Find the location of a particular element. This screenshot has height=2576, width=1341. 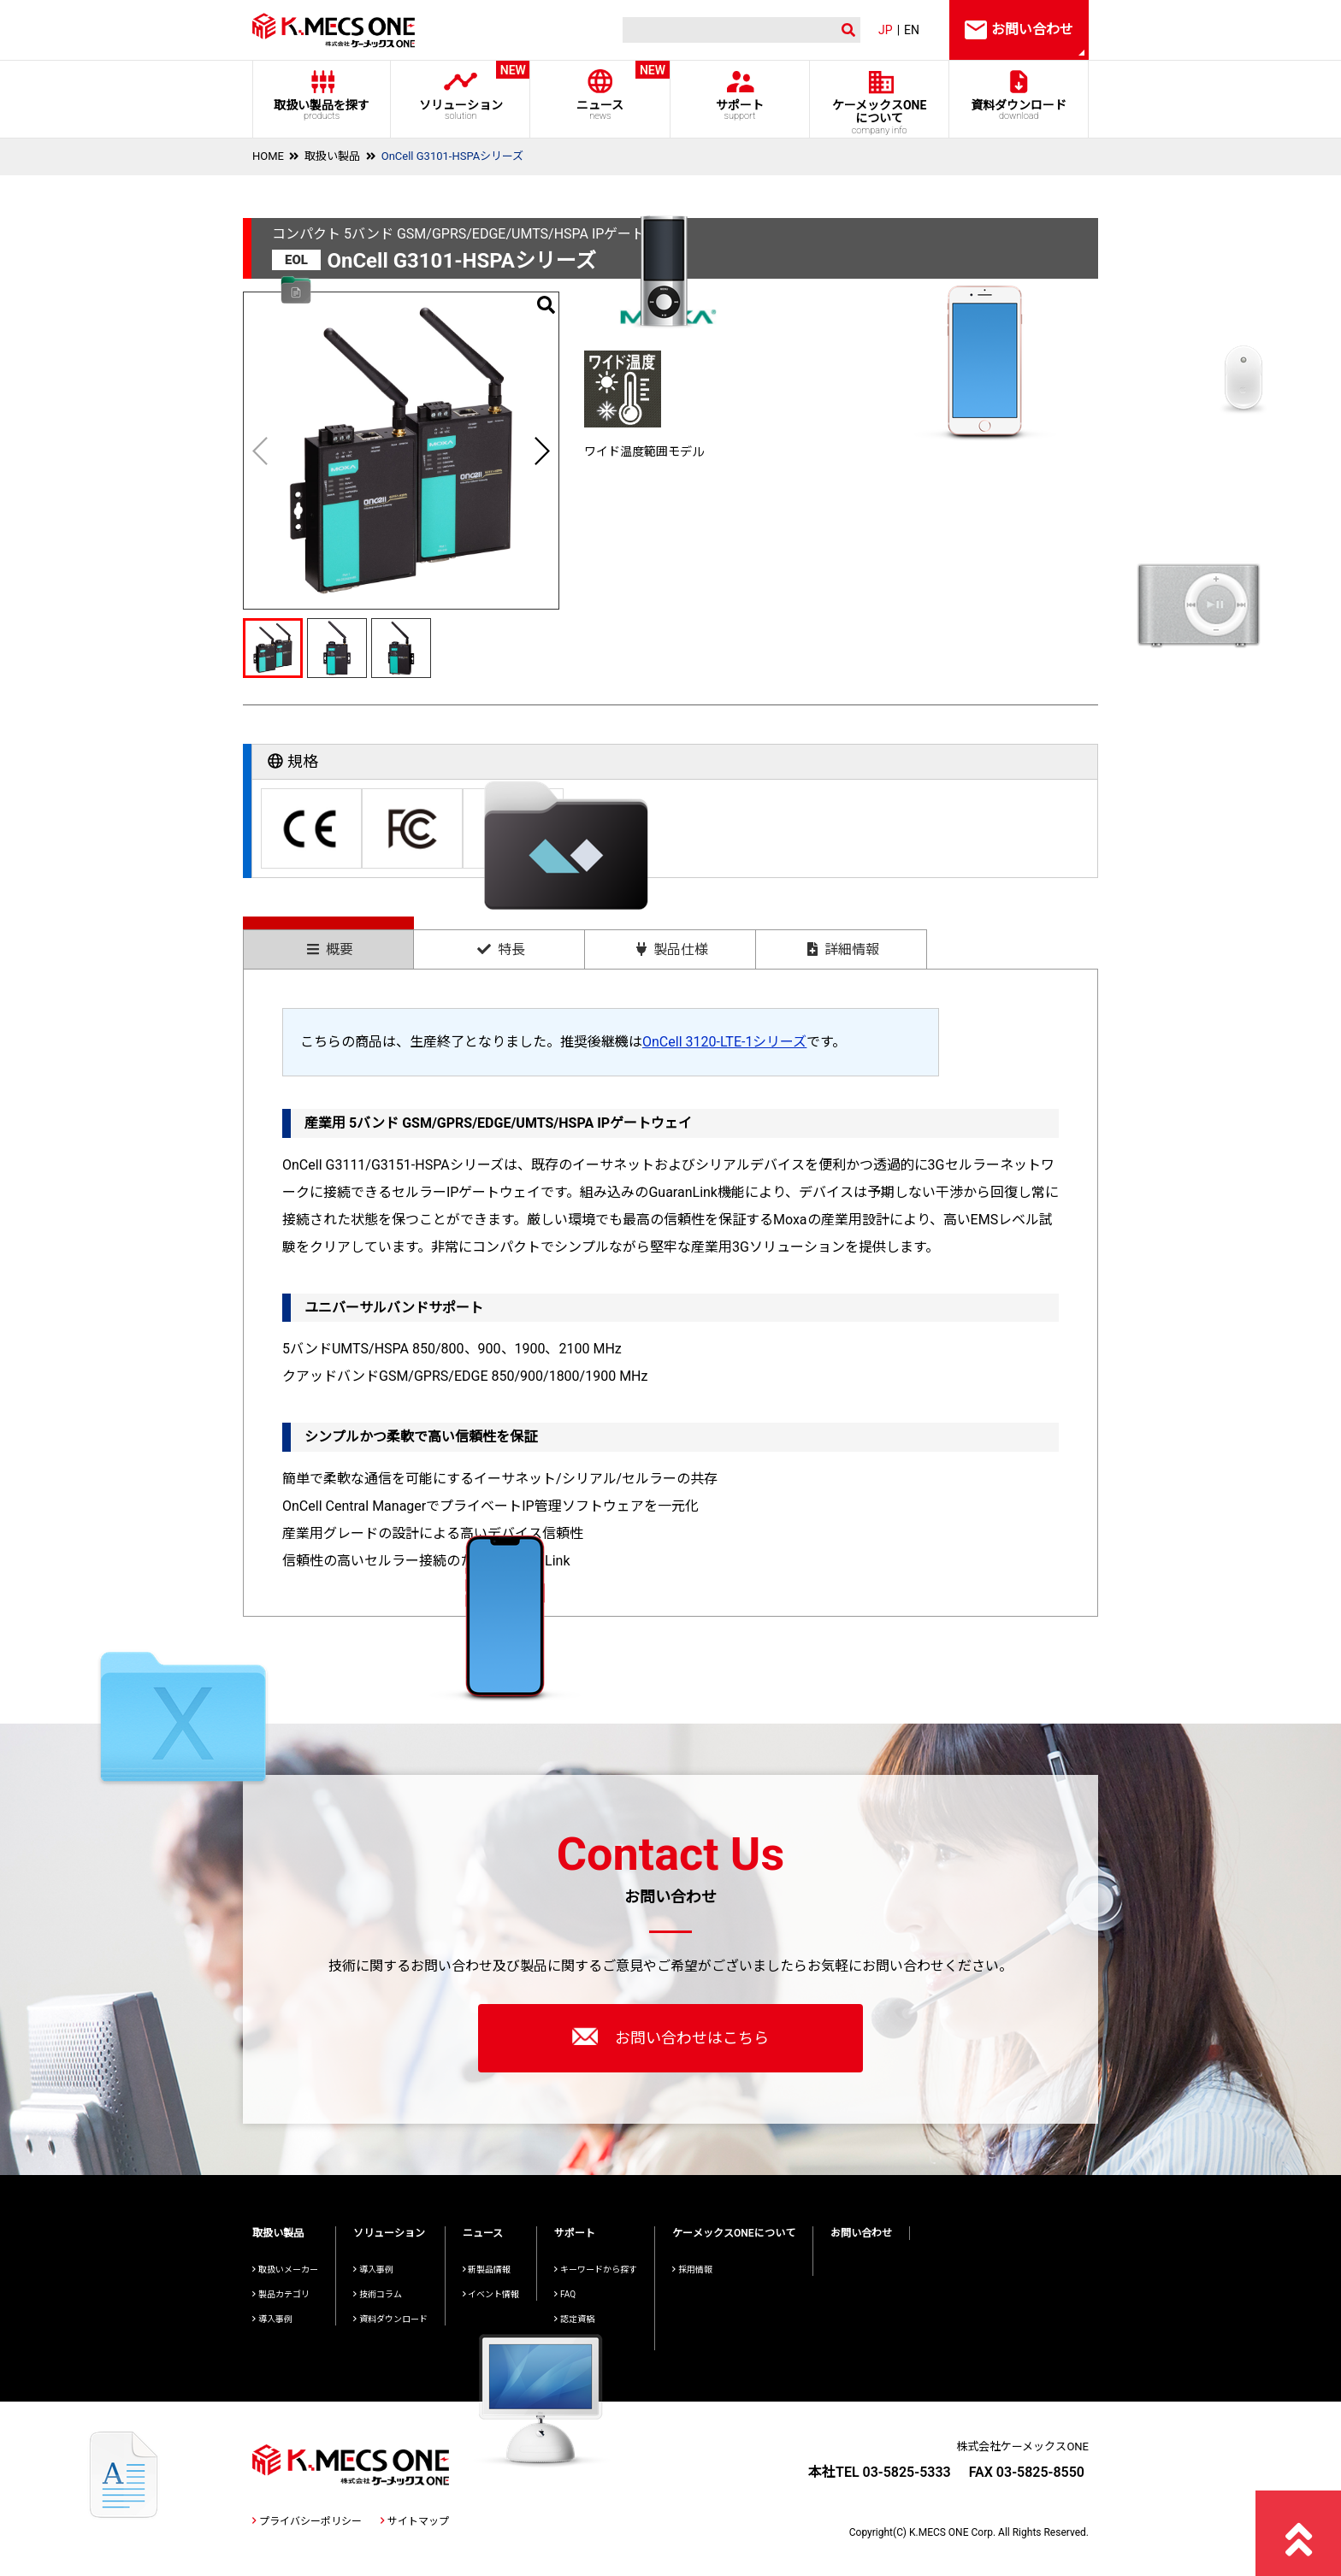

indicates a connected iPhone device is located at coordinates (984, 363).